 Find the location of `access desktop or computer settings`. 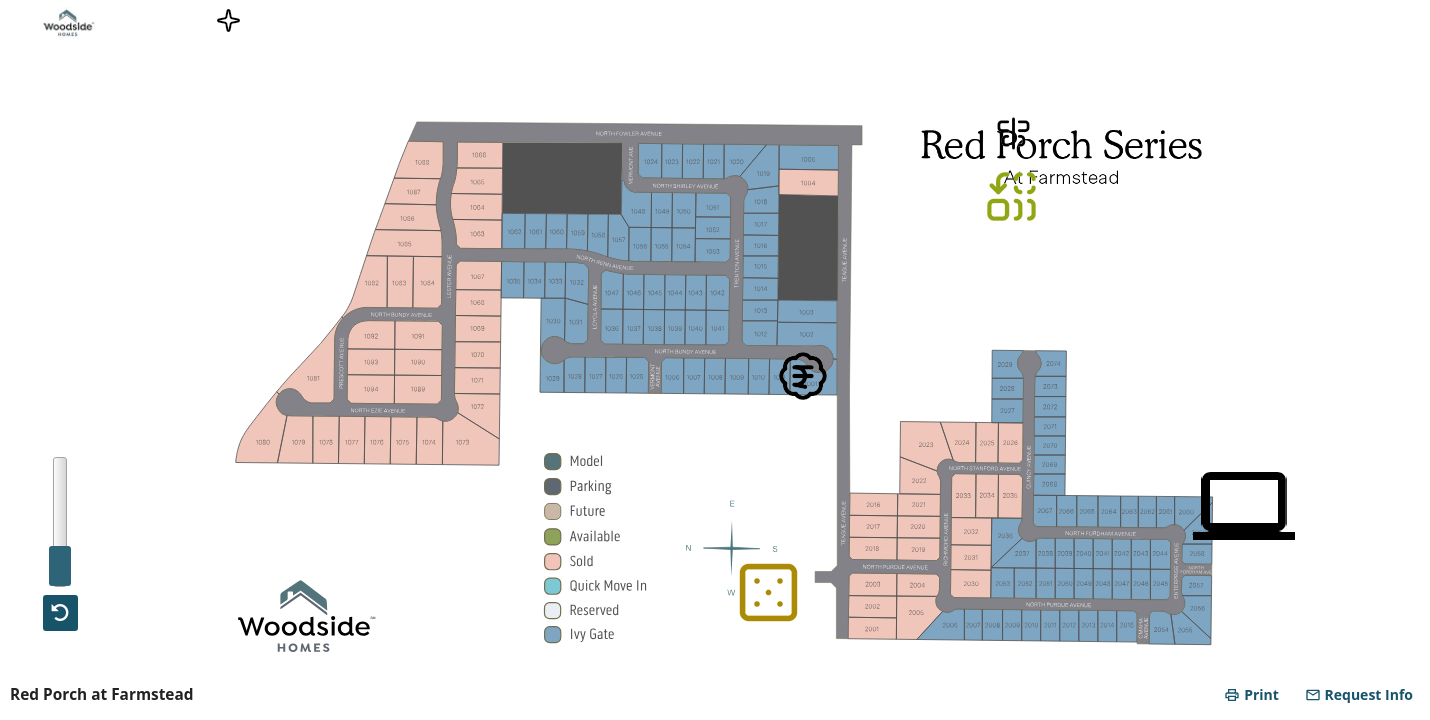

access desktop or computer settings is located at coordinates (1244, 506).